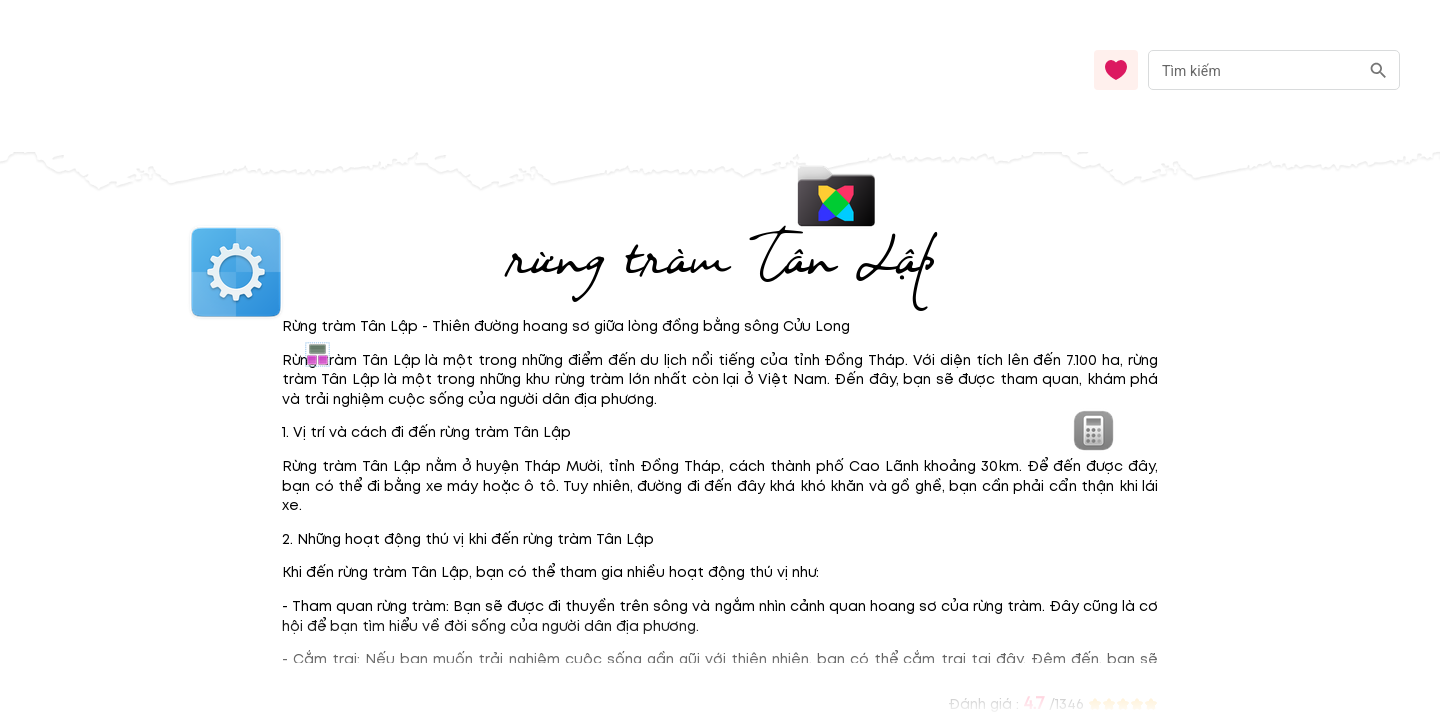 Image resolution: width=1440 pixels, height=720 pixels. I want to click on folder containing haxe flixel game engine projects, so click(836, 198).